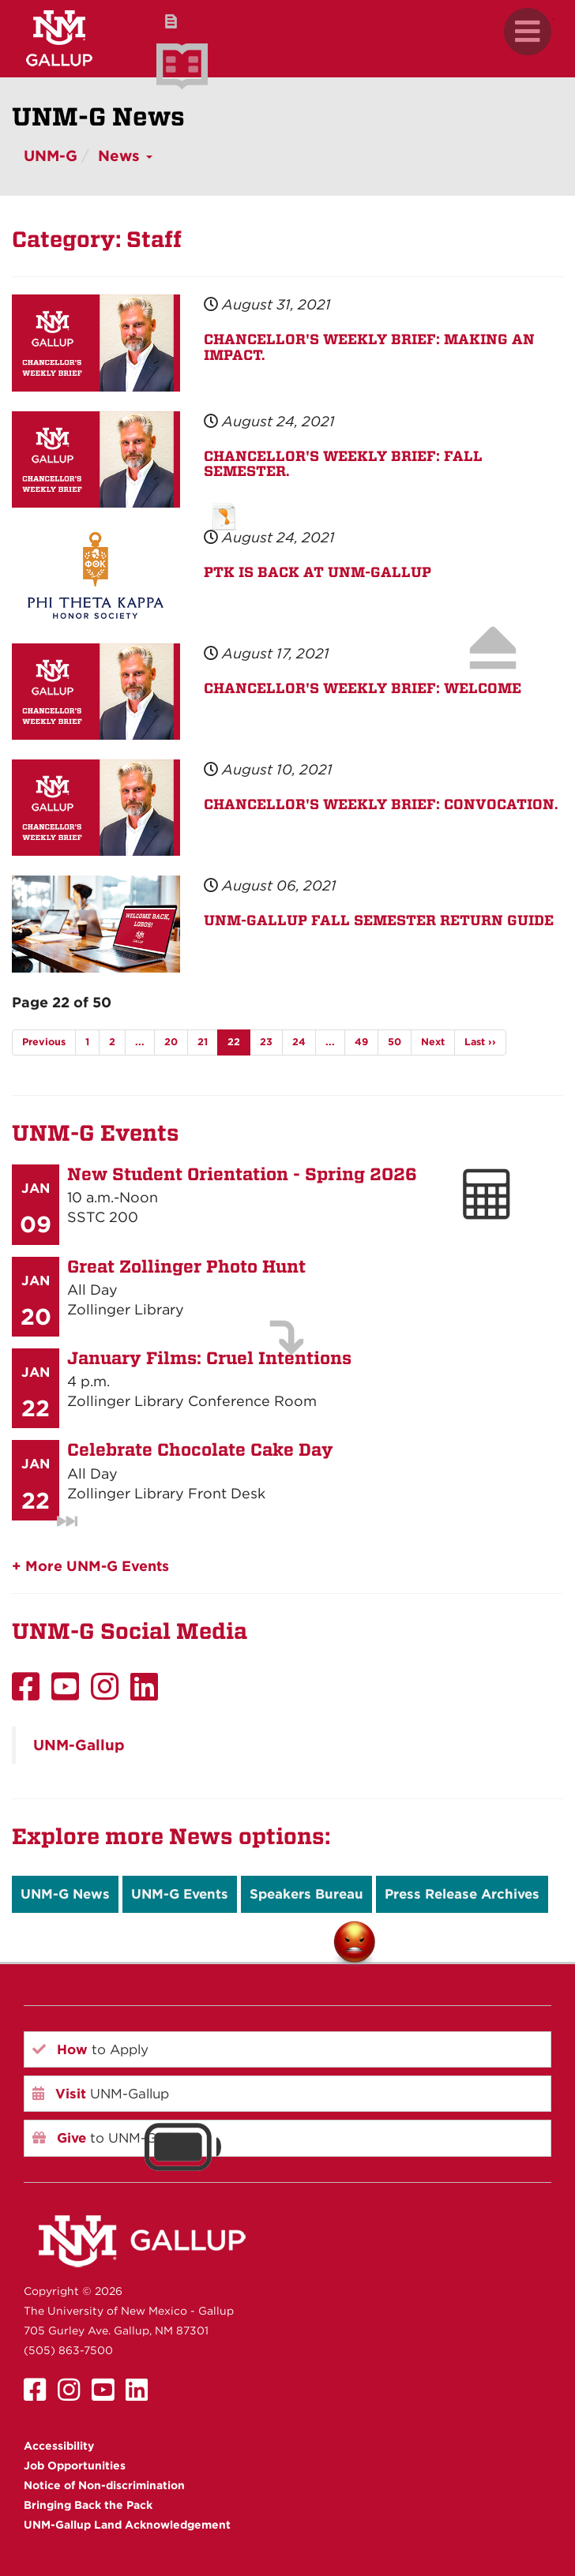  I want to click on open a vector drawing or illustration file, so click(224, 516).